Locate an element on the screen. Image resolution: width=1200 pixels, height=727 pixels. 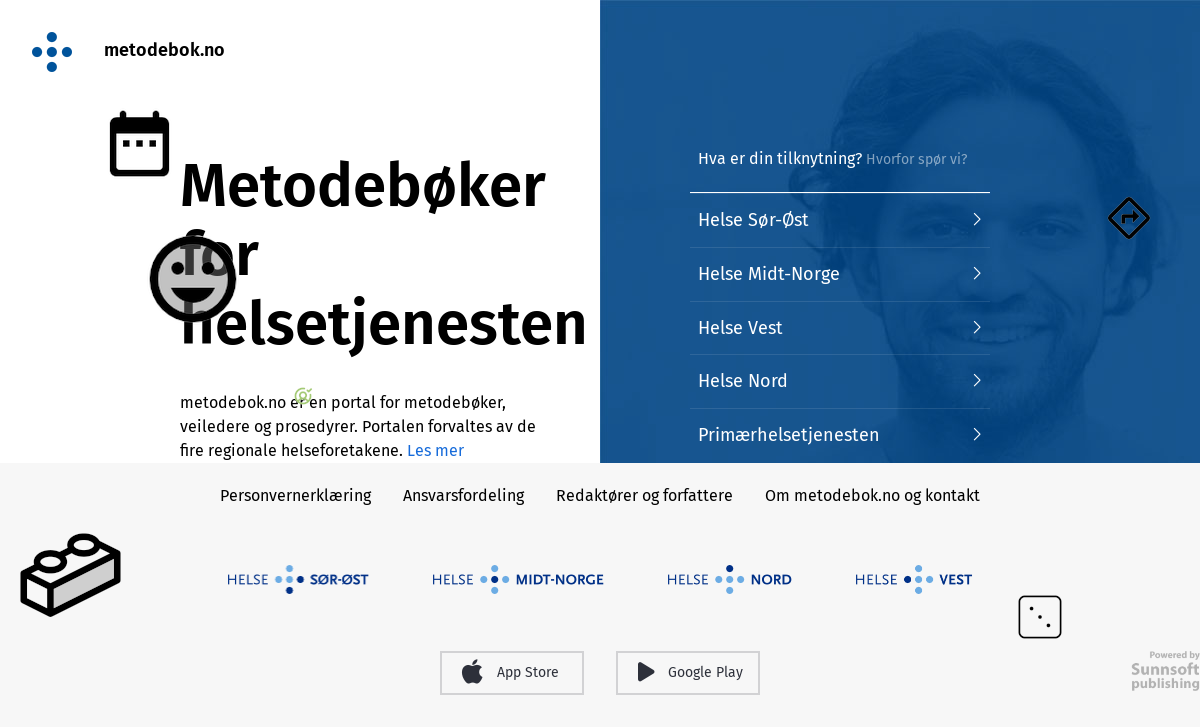
verified user profile is located at coordinates (303, 396).